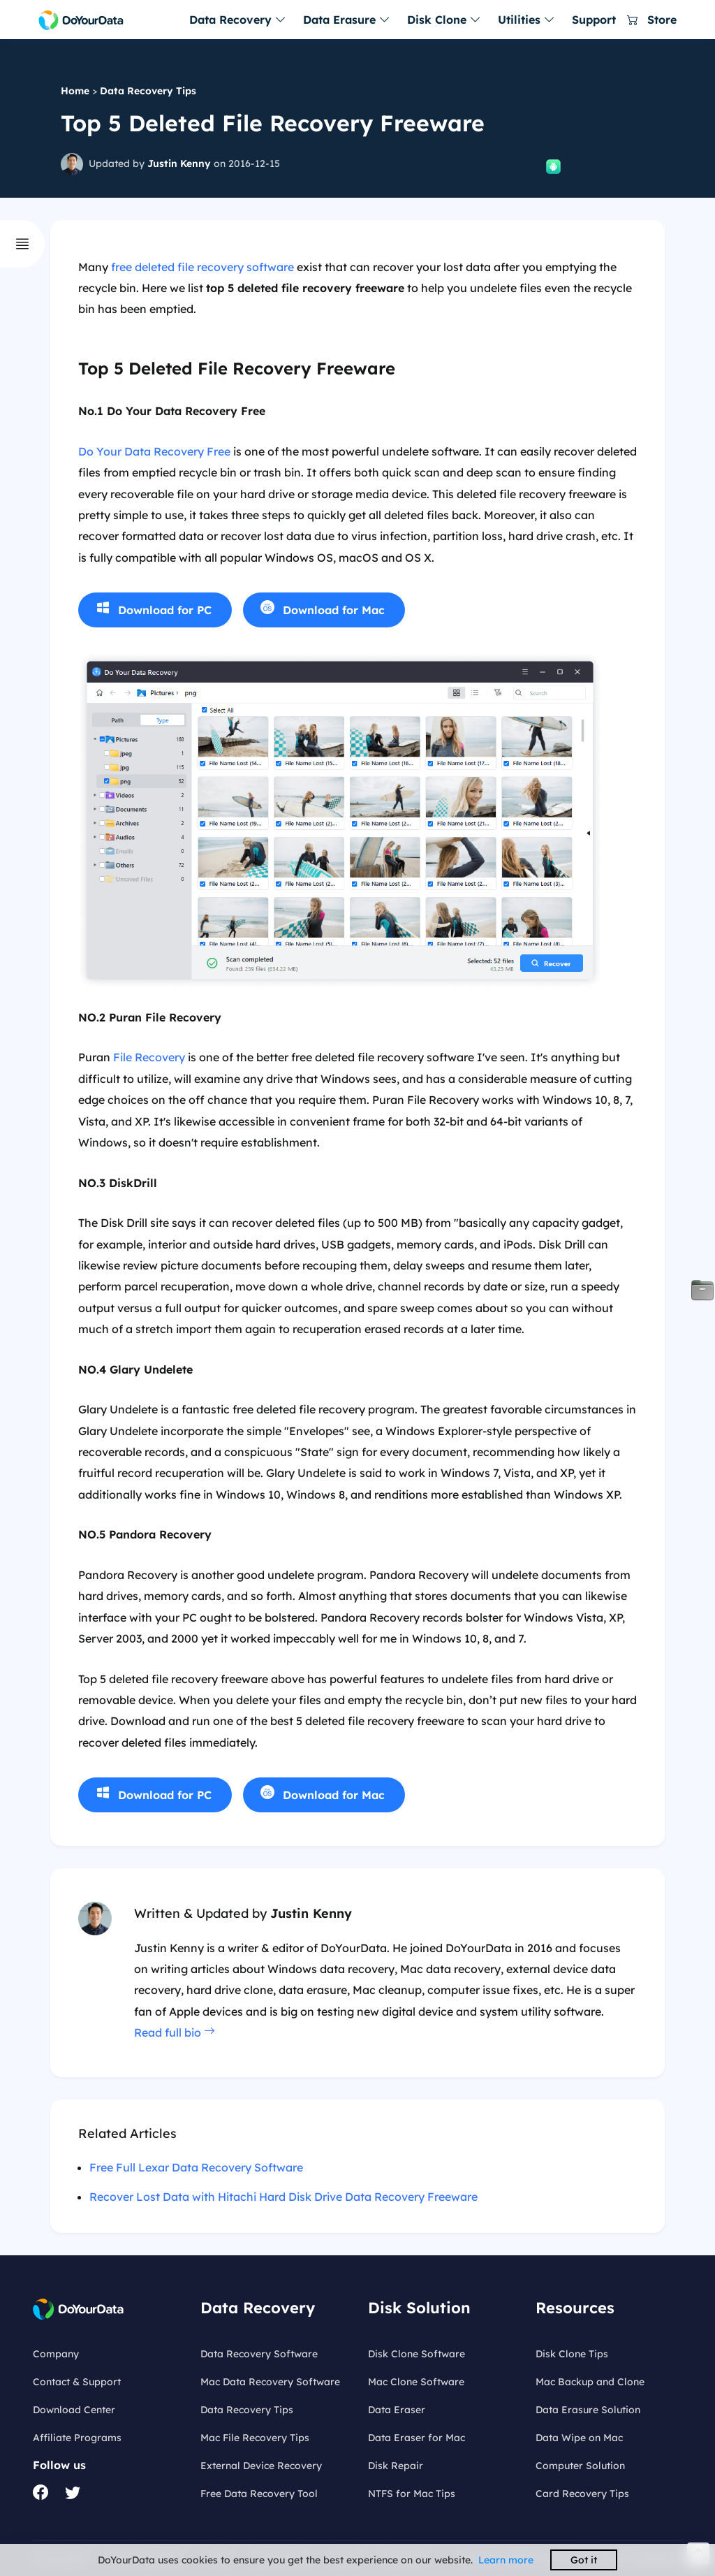 The height and width of the screenshot is (2576, 715). What do you see at coordinates (553, 166) in the screenshot?
I see `launch anbox android emulator` at bounding box center [553, 166].